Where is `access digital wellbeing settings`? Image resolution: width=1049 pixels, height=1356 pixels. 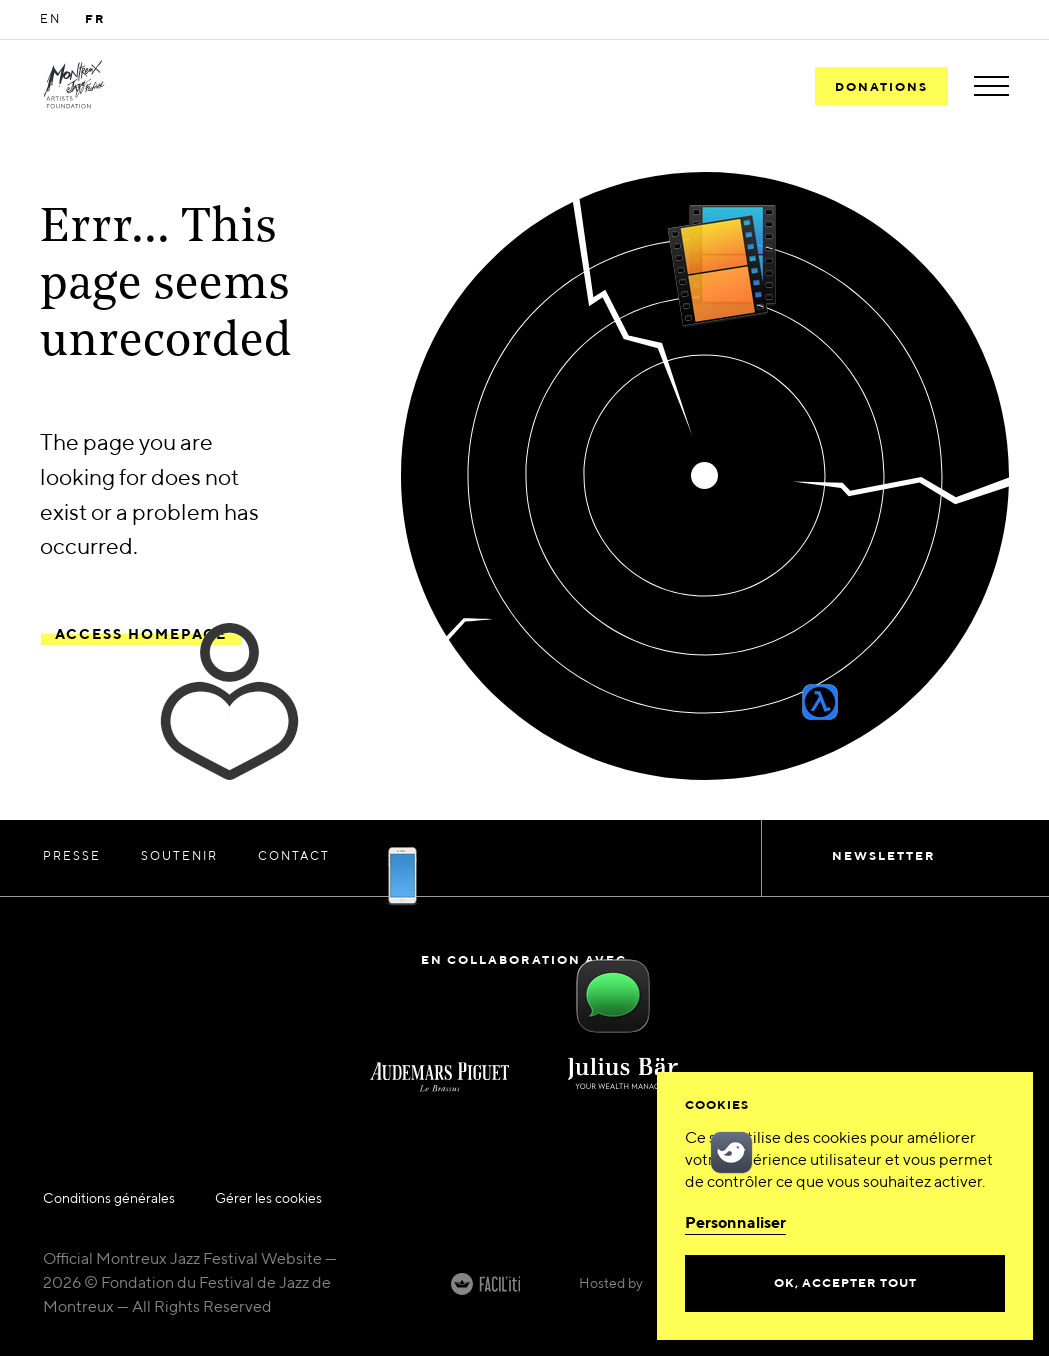
access digital wellbeing settings is located at coordinates (229, 701).